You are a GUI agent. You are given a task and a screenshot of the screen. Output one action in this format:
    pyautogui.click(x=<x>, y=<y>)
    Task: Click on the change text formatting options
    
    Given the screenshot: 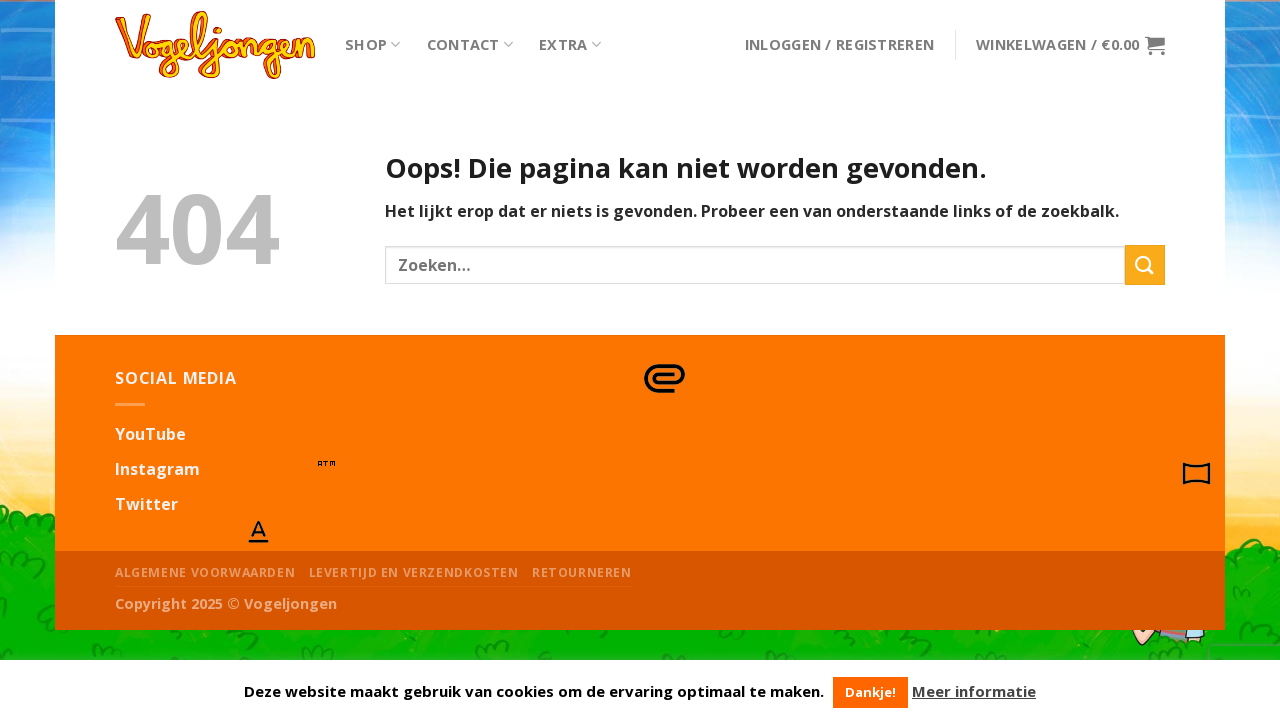 What is the action you would take?
    pyautogui.click(x=258, y=532)
    